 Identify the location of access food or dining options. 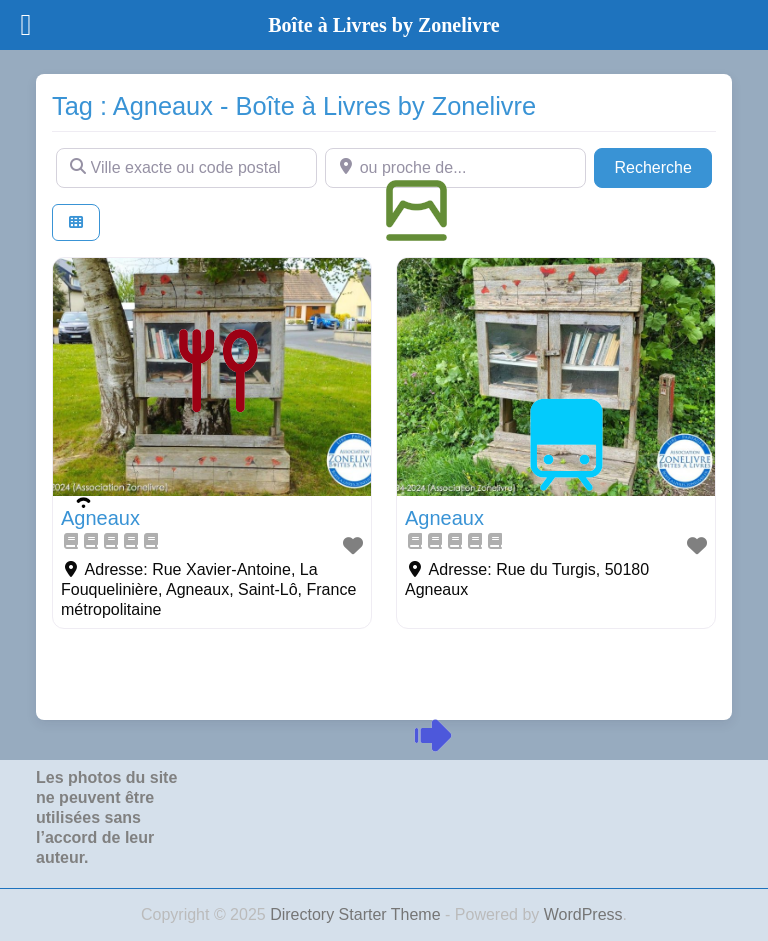
(218, 368).